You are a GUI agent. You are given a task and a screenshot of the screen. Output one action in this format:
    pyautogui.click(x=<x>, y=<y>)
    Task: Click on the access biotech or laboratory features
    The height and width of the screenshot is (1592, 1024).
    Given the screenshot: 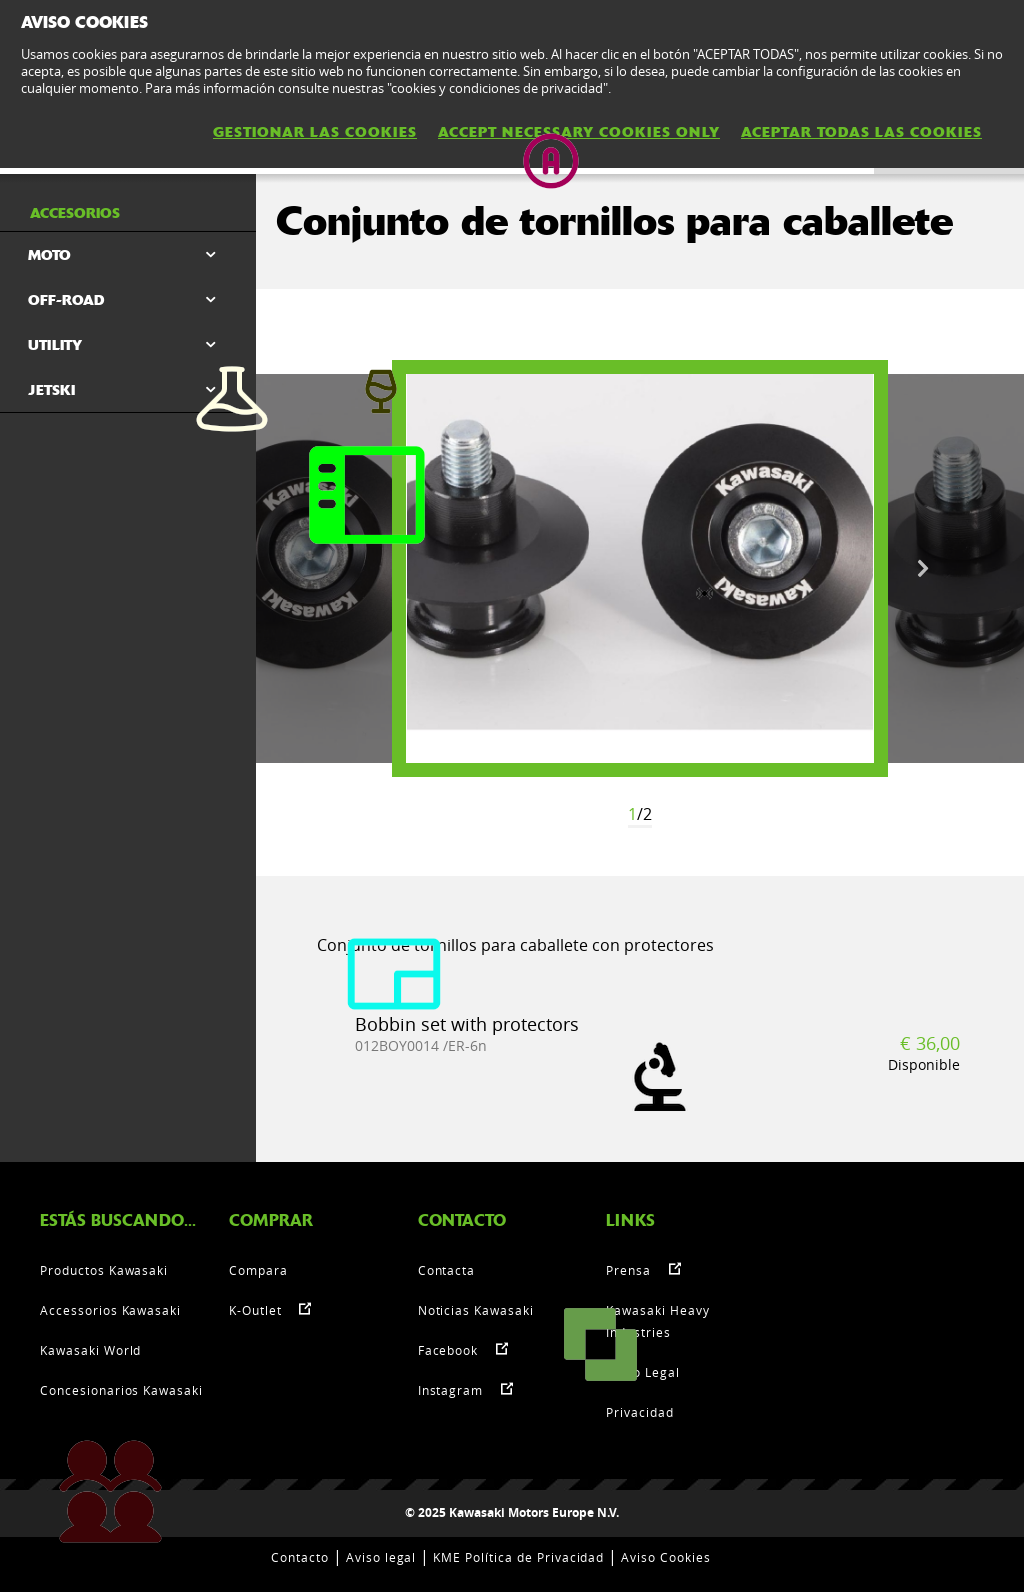 What is the action you would take?
    pyautogui.click(x=660, y=1078)
    